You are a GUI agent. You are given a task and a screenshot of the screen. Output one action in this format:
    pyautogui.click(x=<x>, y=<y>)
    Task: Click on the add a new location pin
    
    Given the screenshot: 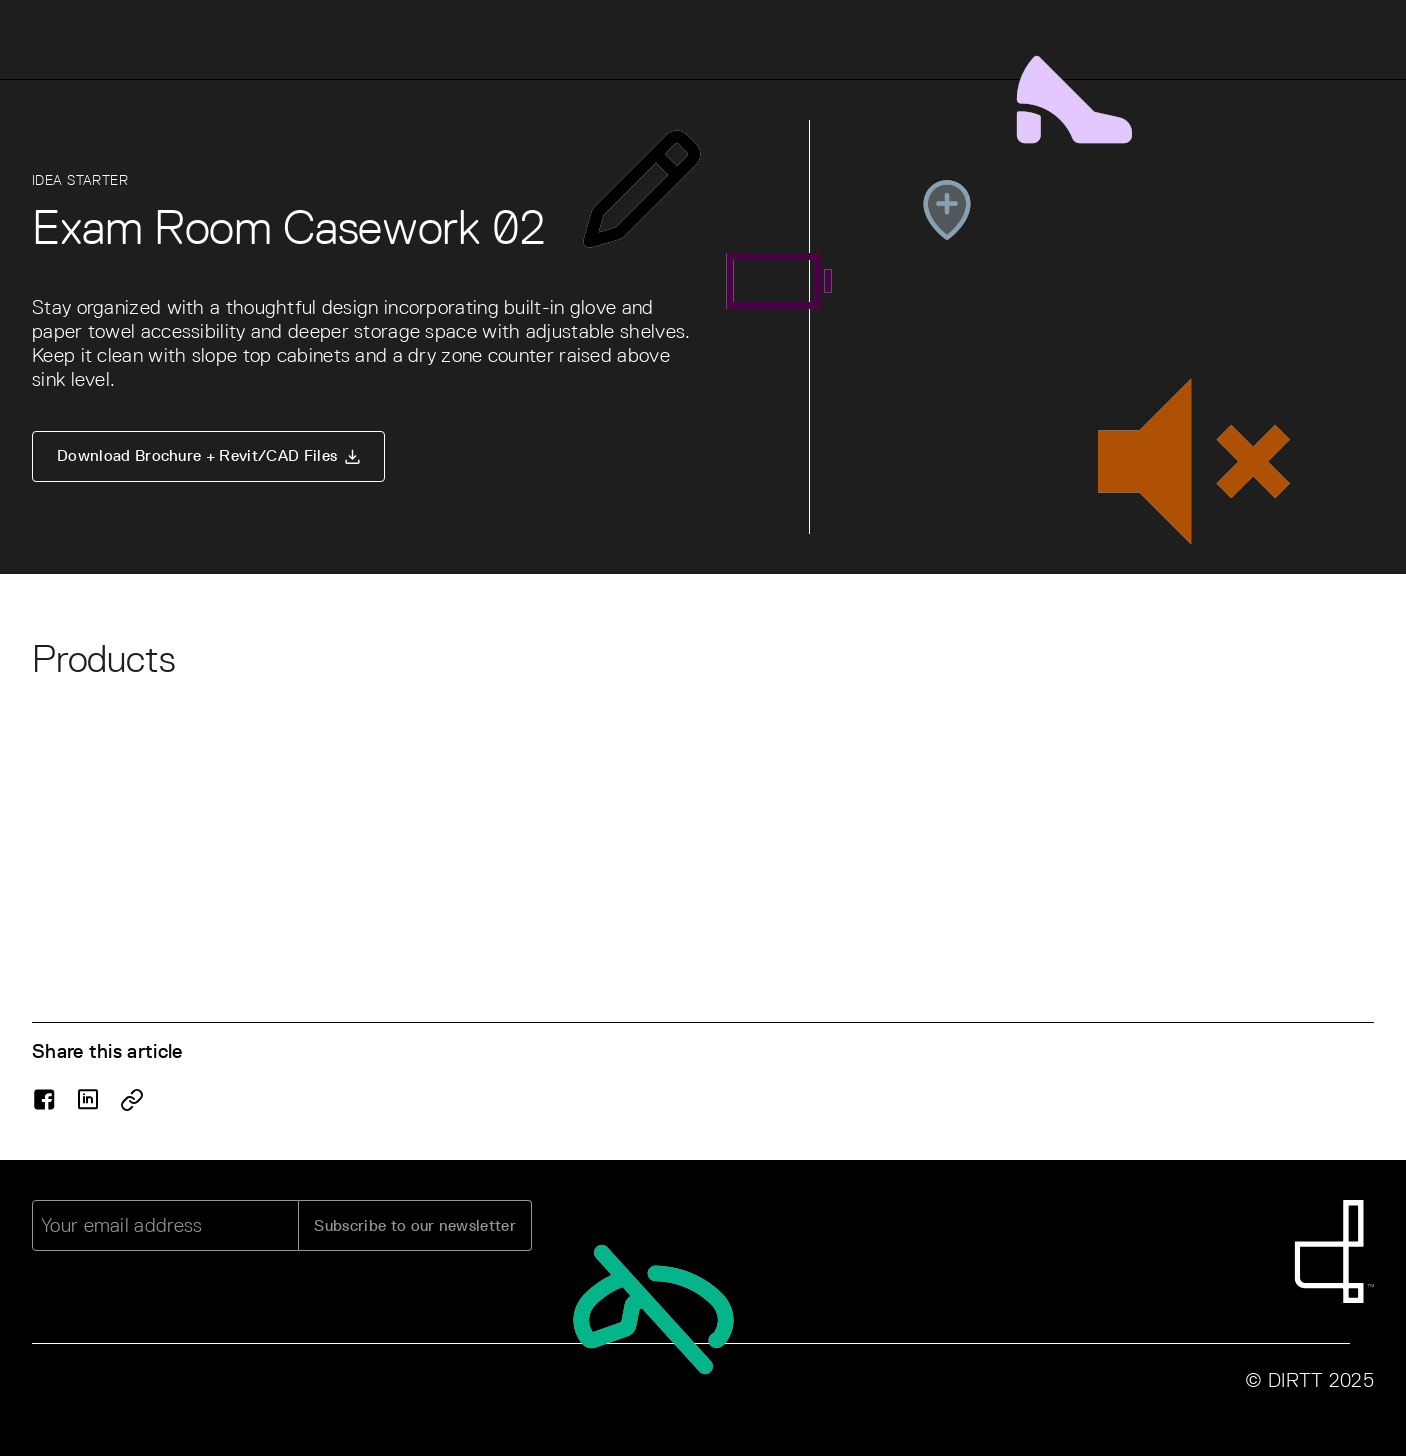 What is the action you would take?
    pyautogui.click(x=947, y=210)
    